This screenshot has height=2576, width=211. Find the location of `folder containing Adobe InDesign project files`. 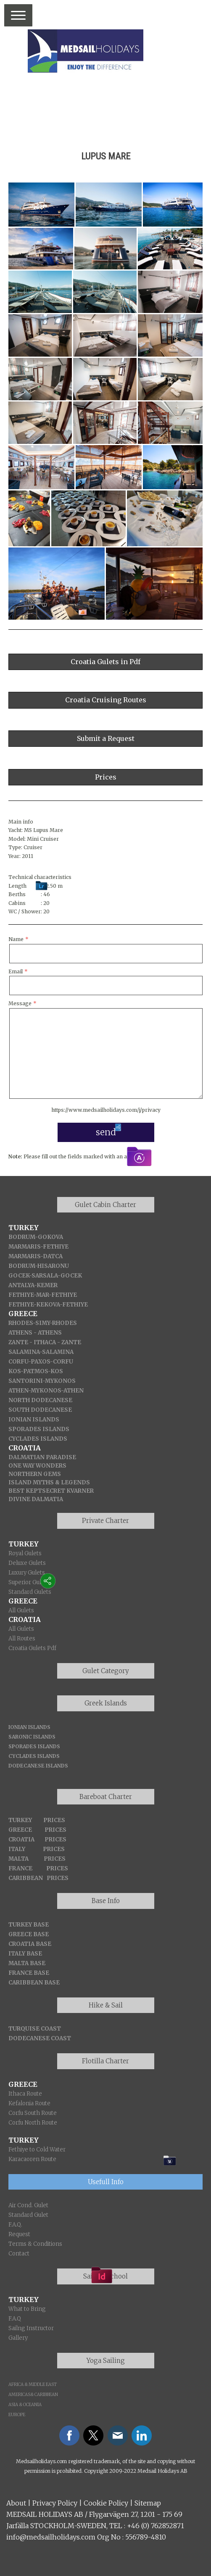

folder containing Adobe InDesign project files is located at coordinates (102, 2276).